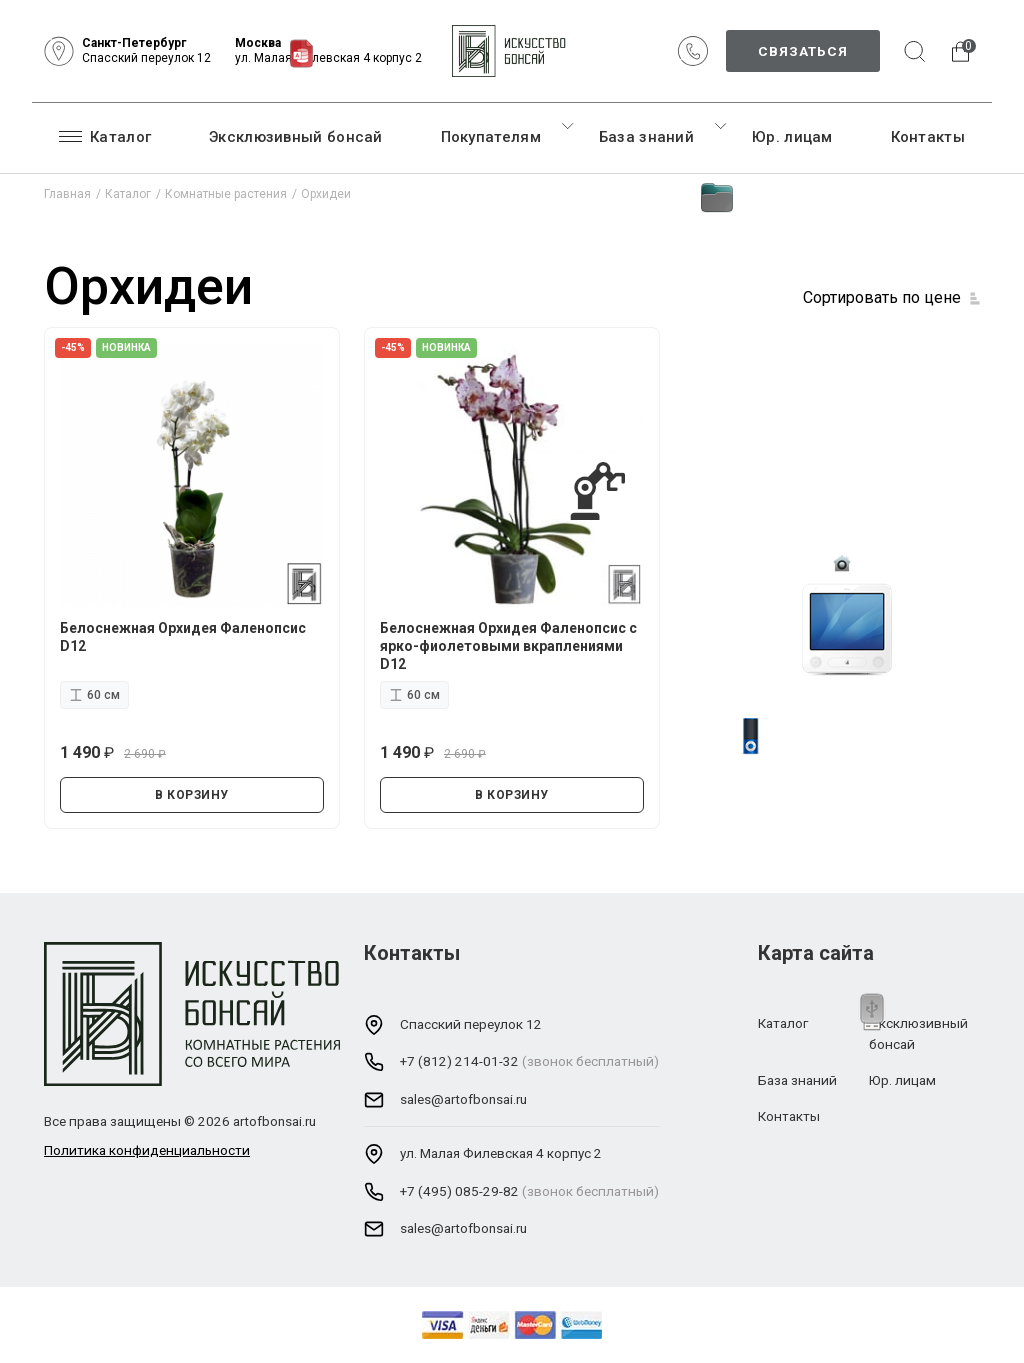 The height and width of the screenshot is (1363, 1024). What do you see at coordinates (717, 197) in the screenshot?
I see `indicates a valid drop target for moving files into this folder` at bounding box center [717, 197].